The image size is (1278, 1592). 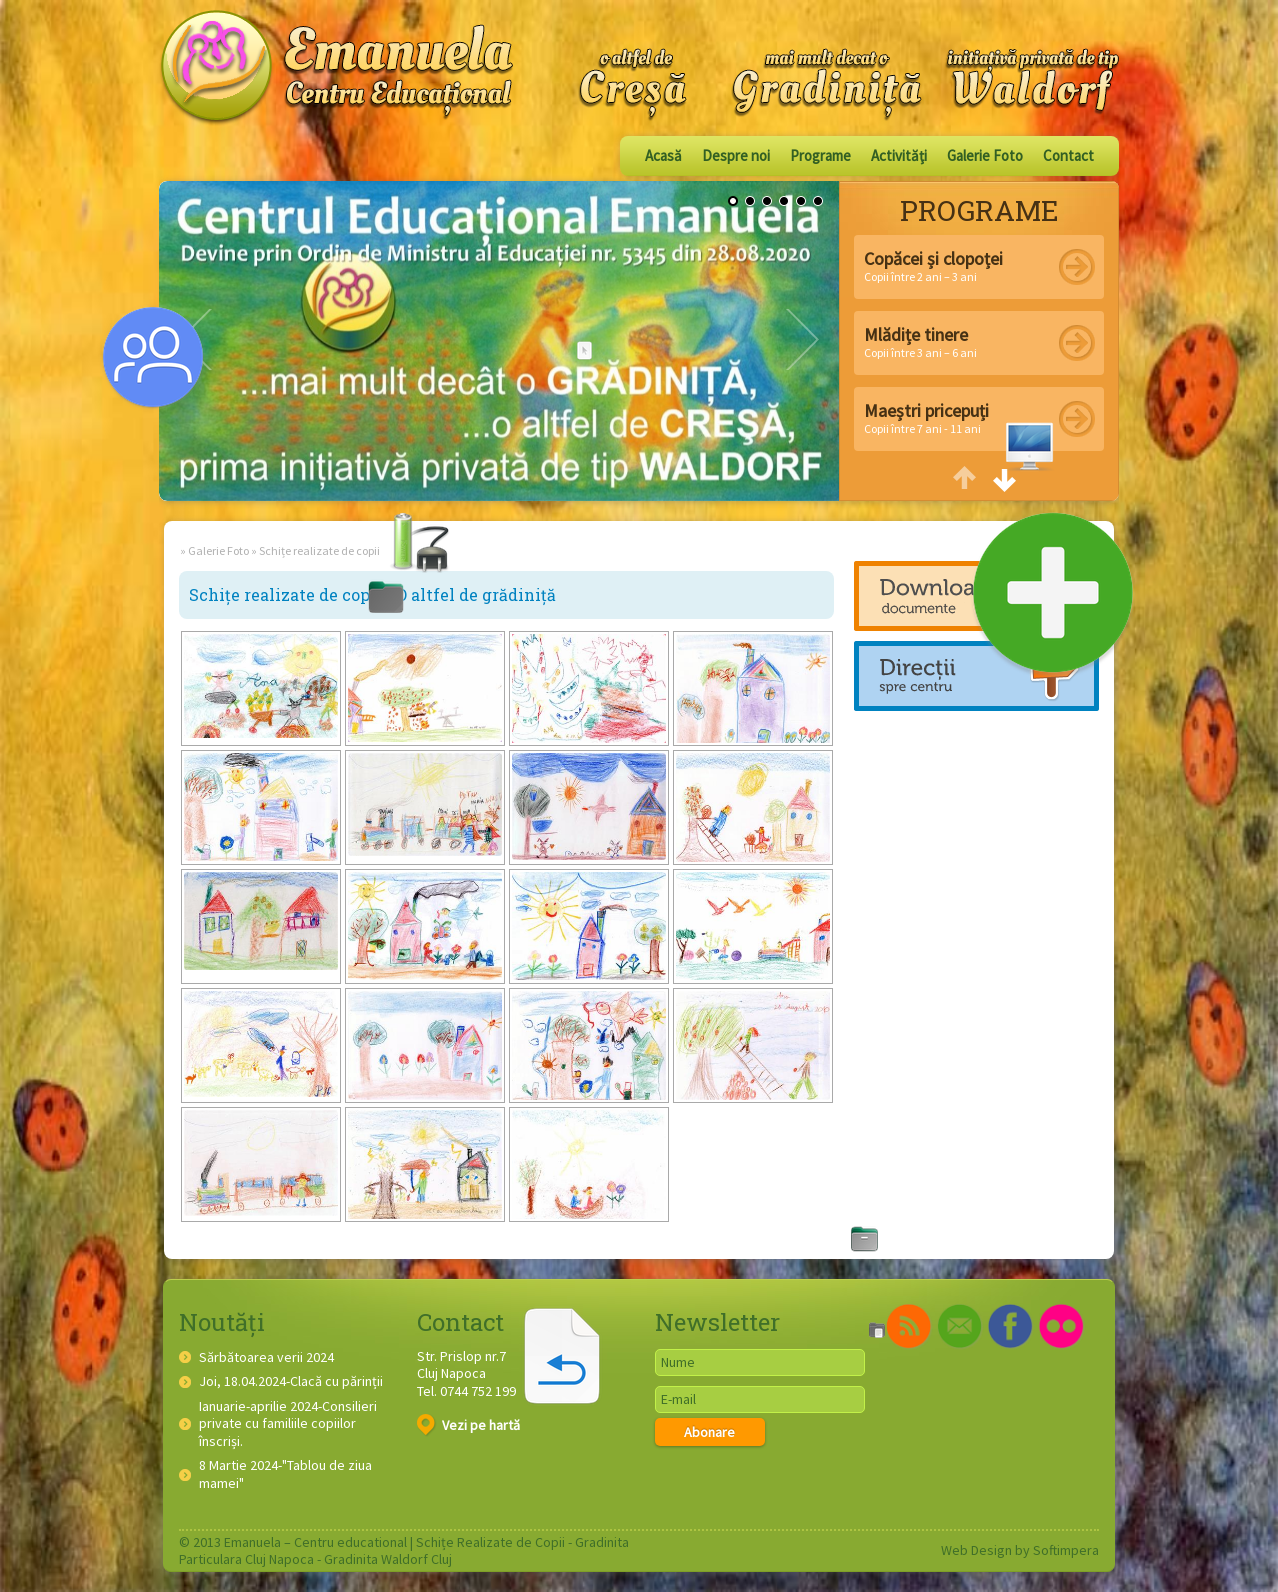 What do you see at coordinates (386, 597) in the screenshot?
I see `open file folder` at bounding box center [386, 597].